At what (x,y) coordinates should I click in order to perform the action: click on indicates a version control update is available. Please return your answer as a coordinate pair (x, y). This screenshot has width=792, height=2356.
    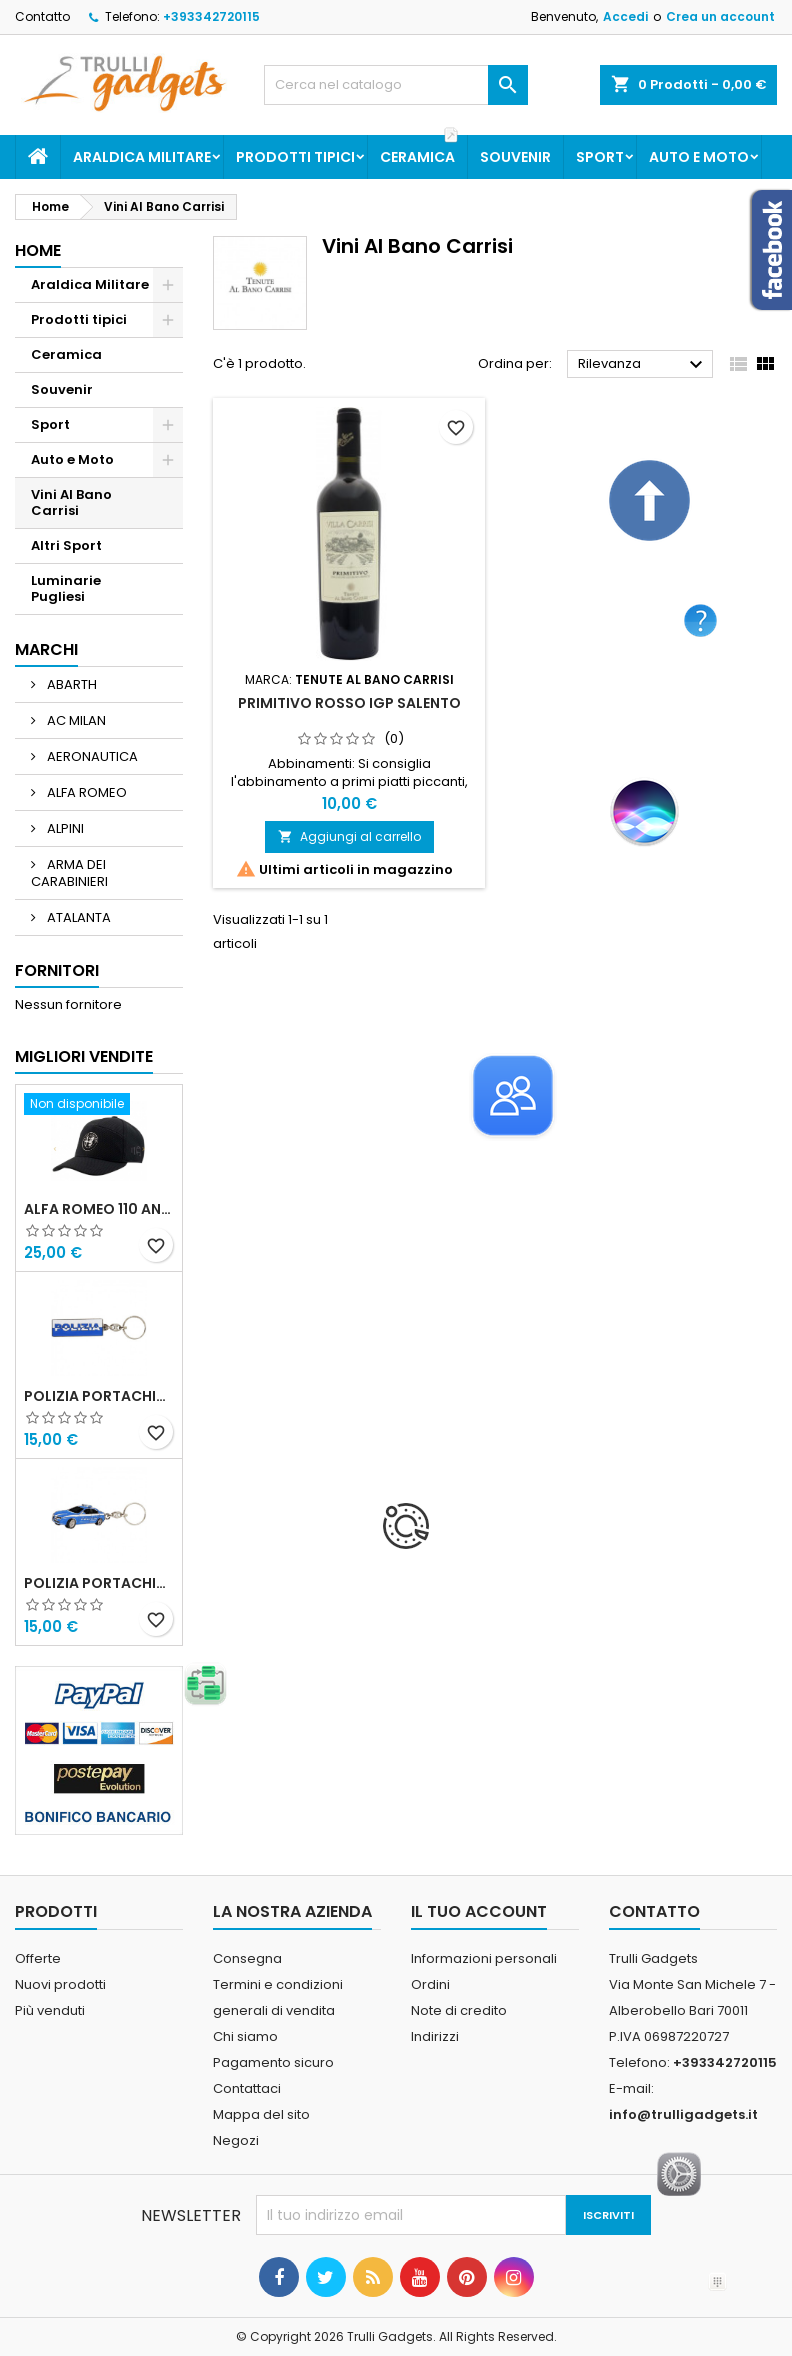
    Looking at the image, I should click on (649, 500).